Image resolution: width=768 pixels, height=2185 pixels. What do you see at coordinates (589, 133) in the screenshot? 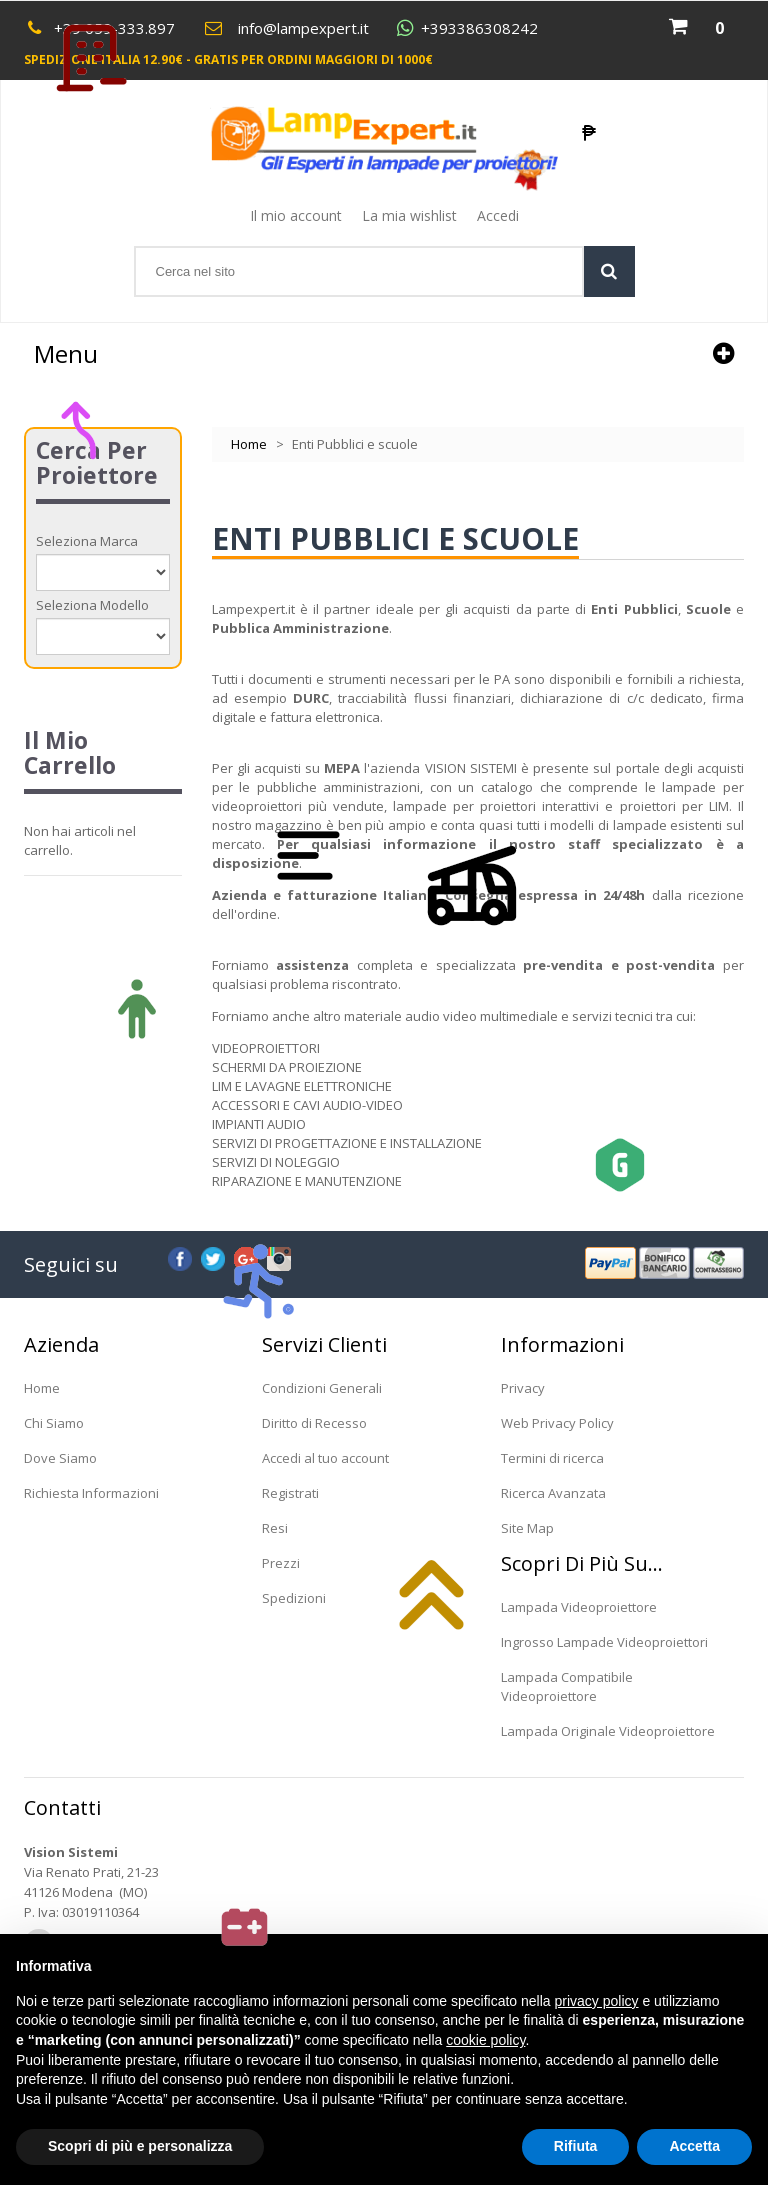
I see `indicates price or payment in philippine pesos` at bounding box center [589, 133].